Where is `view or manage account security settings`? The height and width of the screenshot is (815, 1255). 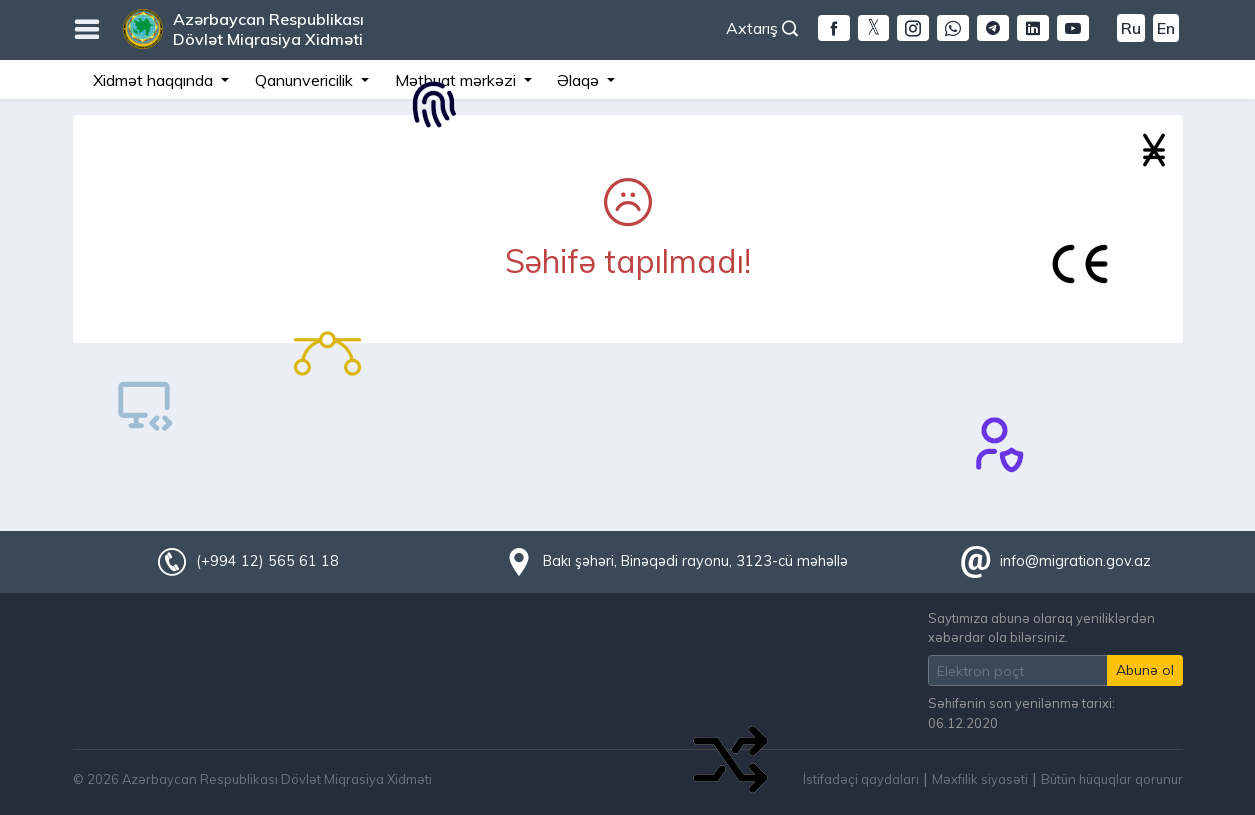
view or manage account security settings is located at coordinates (994, 443).